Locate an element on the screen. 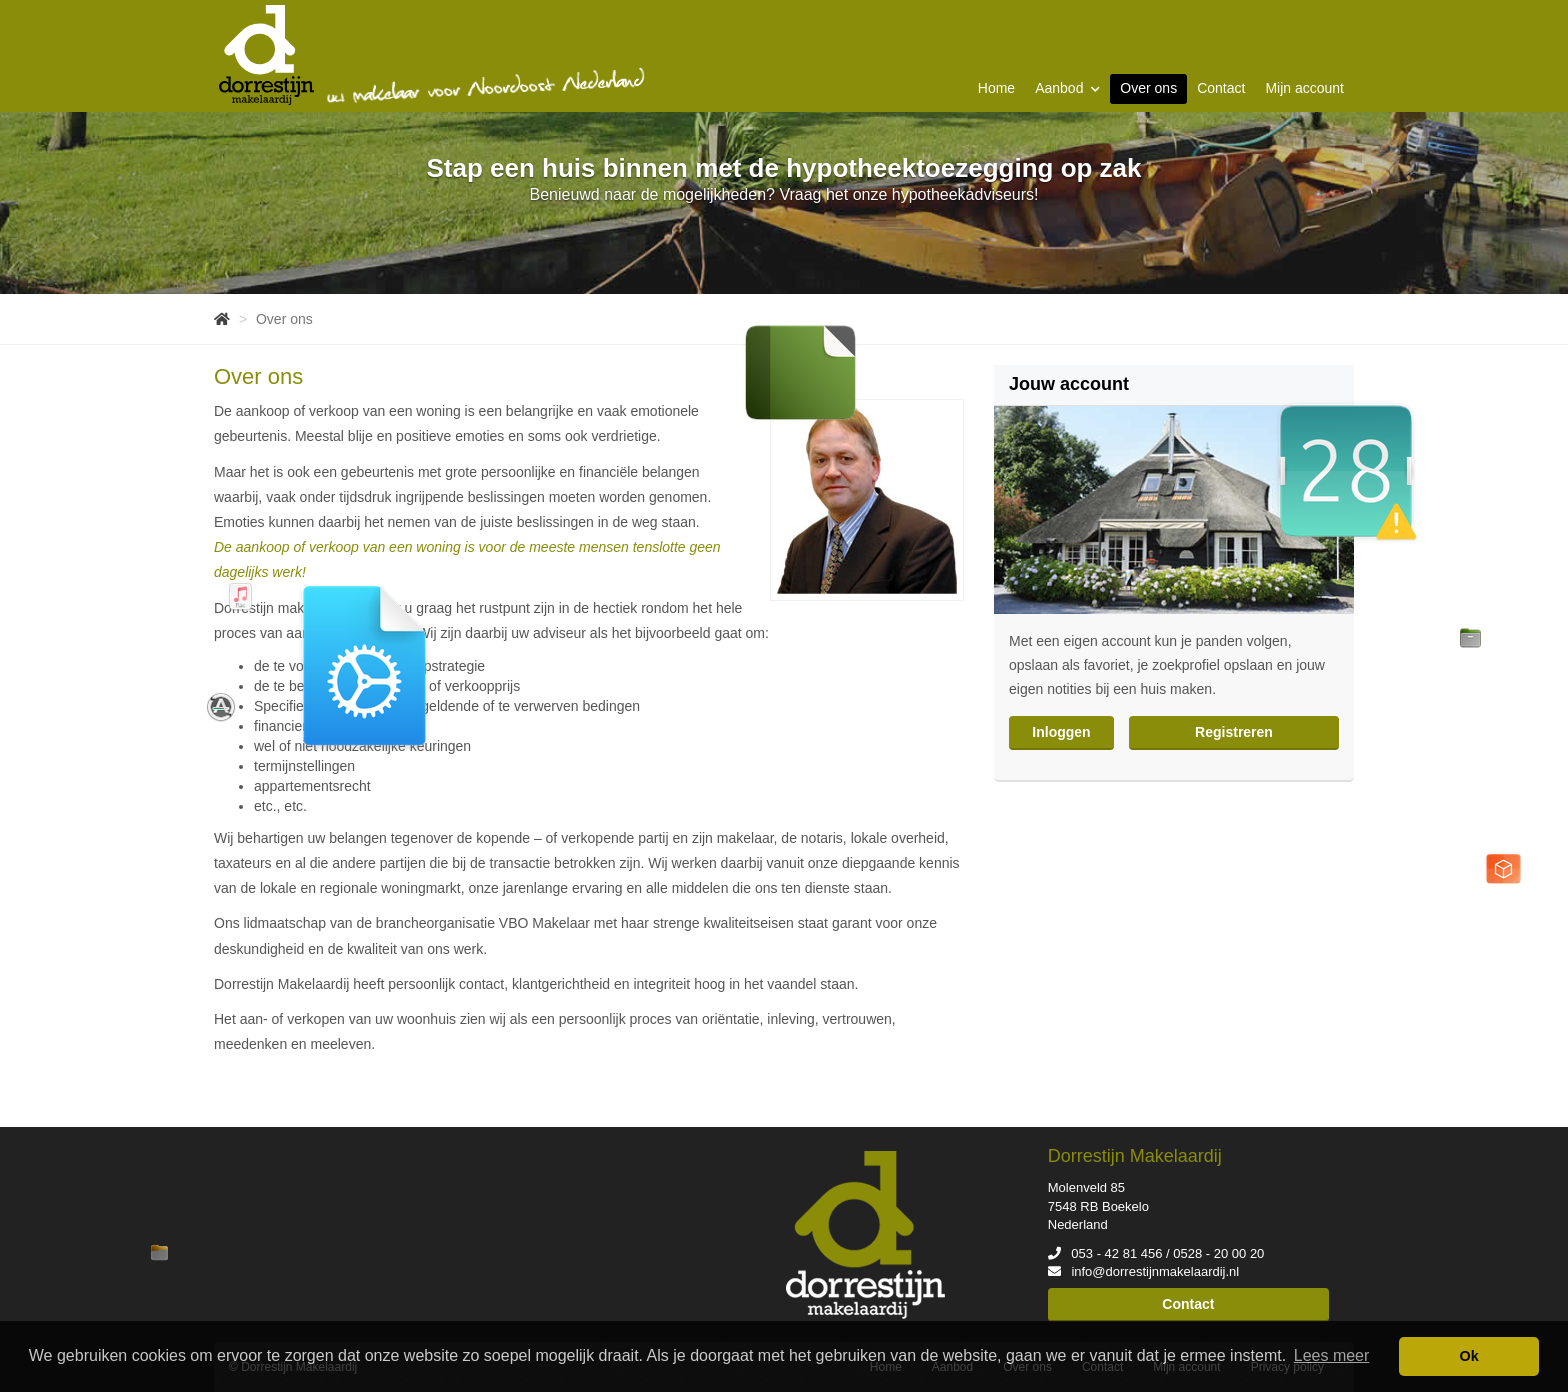  open a 3ds file is located at coordinates (1503, 867).